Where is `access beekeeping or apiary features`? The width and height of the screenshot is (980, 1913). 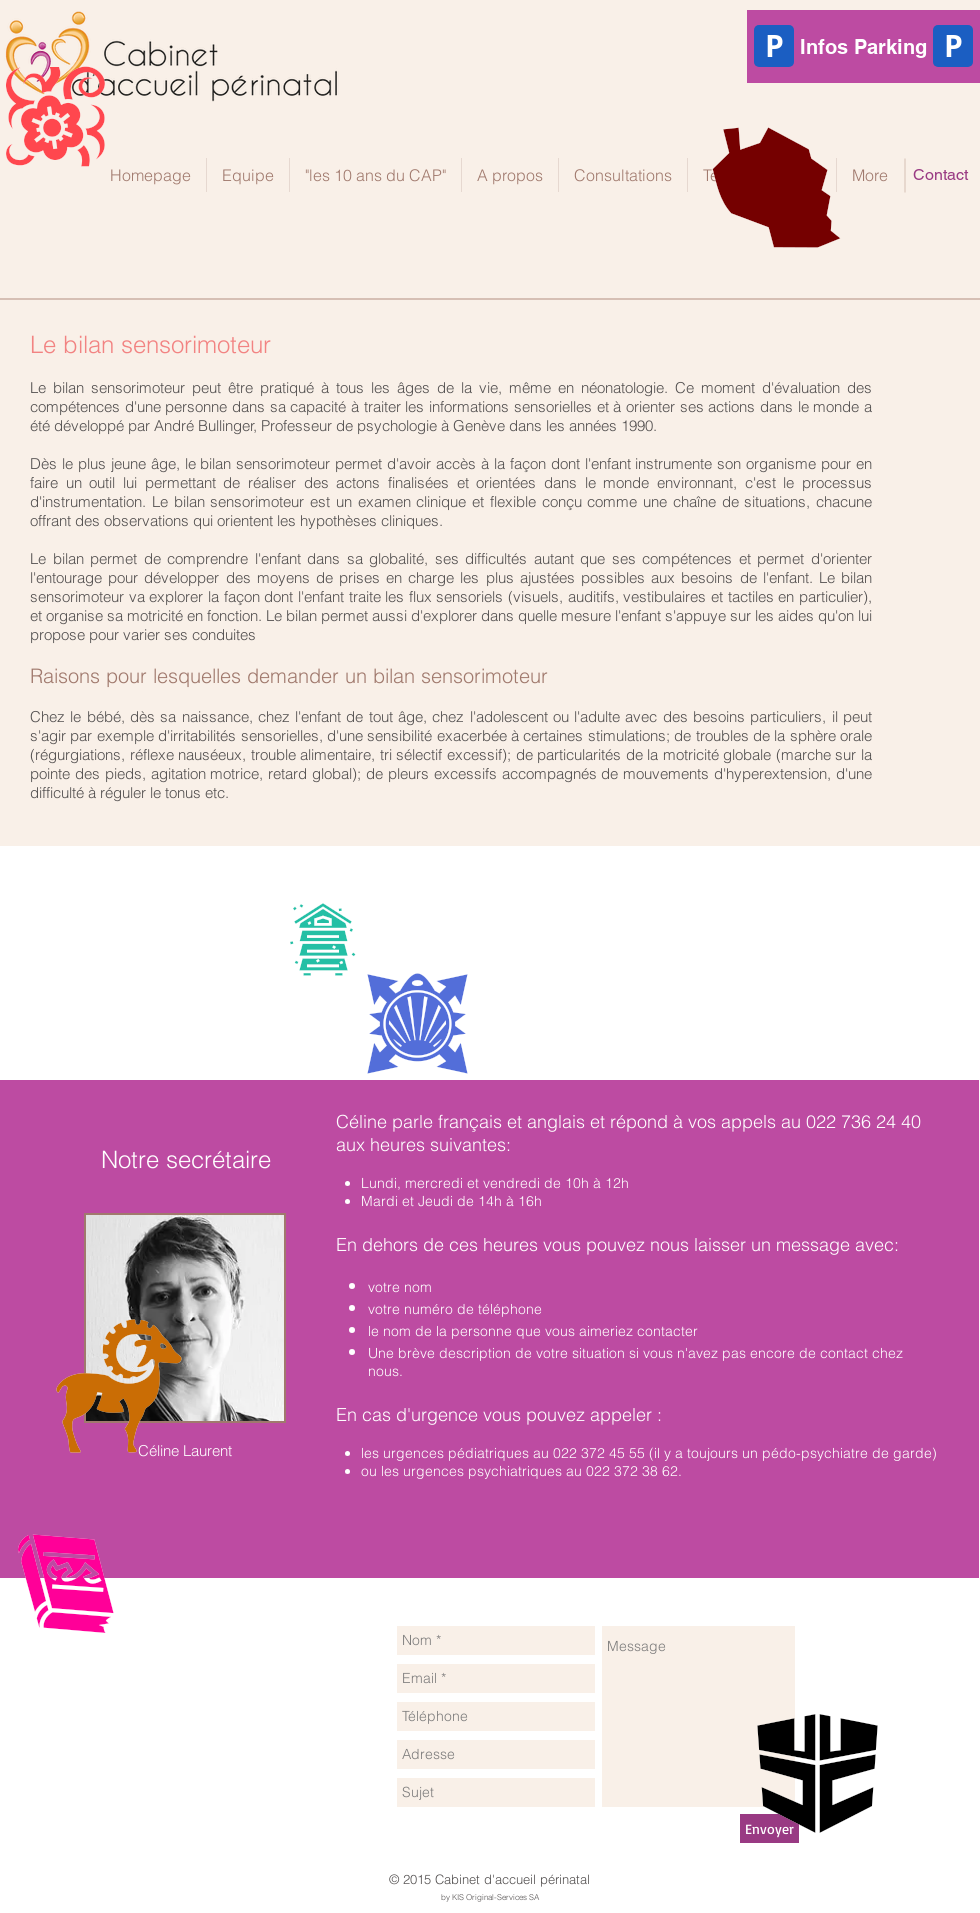 access beekeeping or apiary features is located at coordinates (323, 939).